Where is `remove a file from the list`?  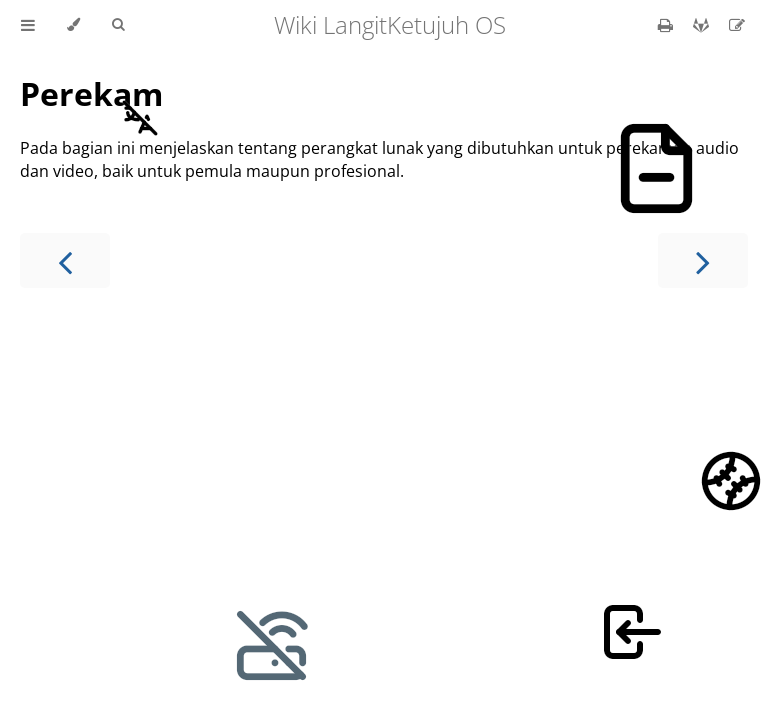
remove a file from the list is located at coordinates (656, 168).